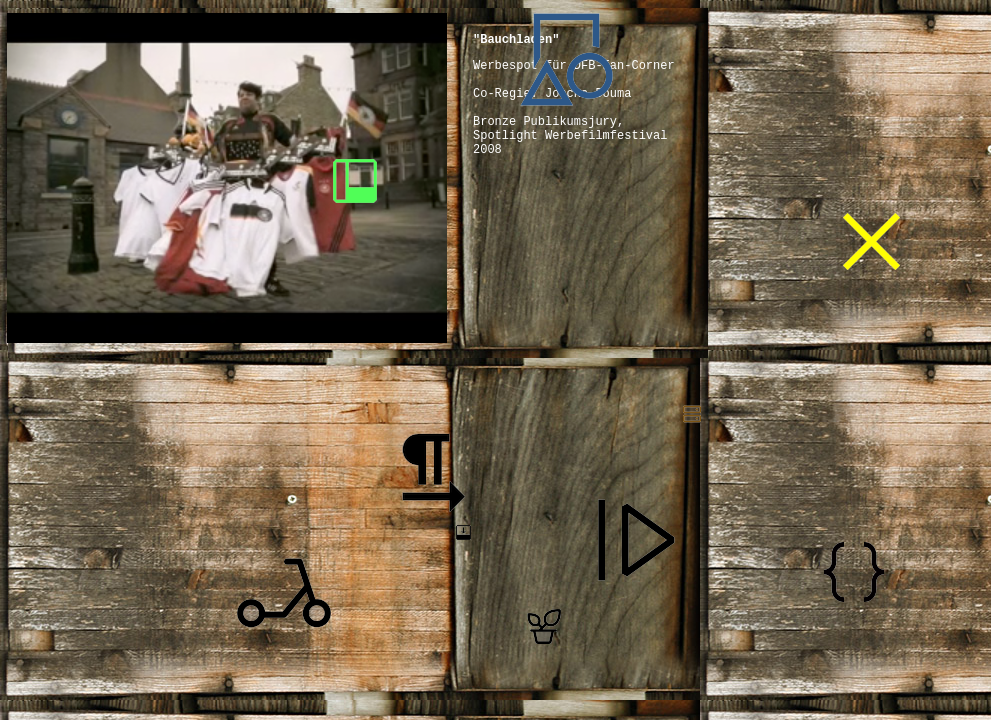 The width and height of the screenshot is (991, 720). I want to click on dock panel to bottom of editor, so click(463, 532).